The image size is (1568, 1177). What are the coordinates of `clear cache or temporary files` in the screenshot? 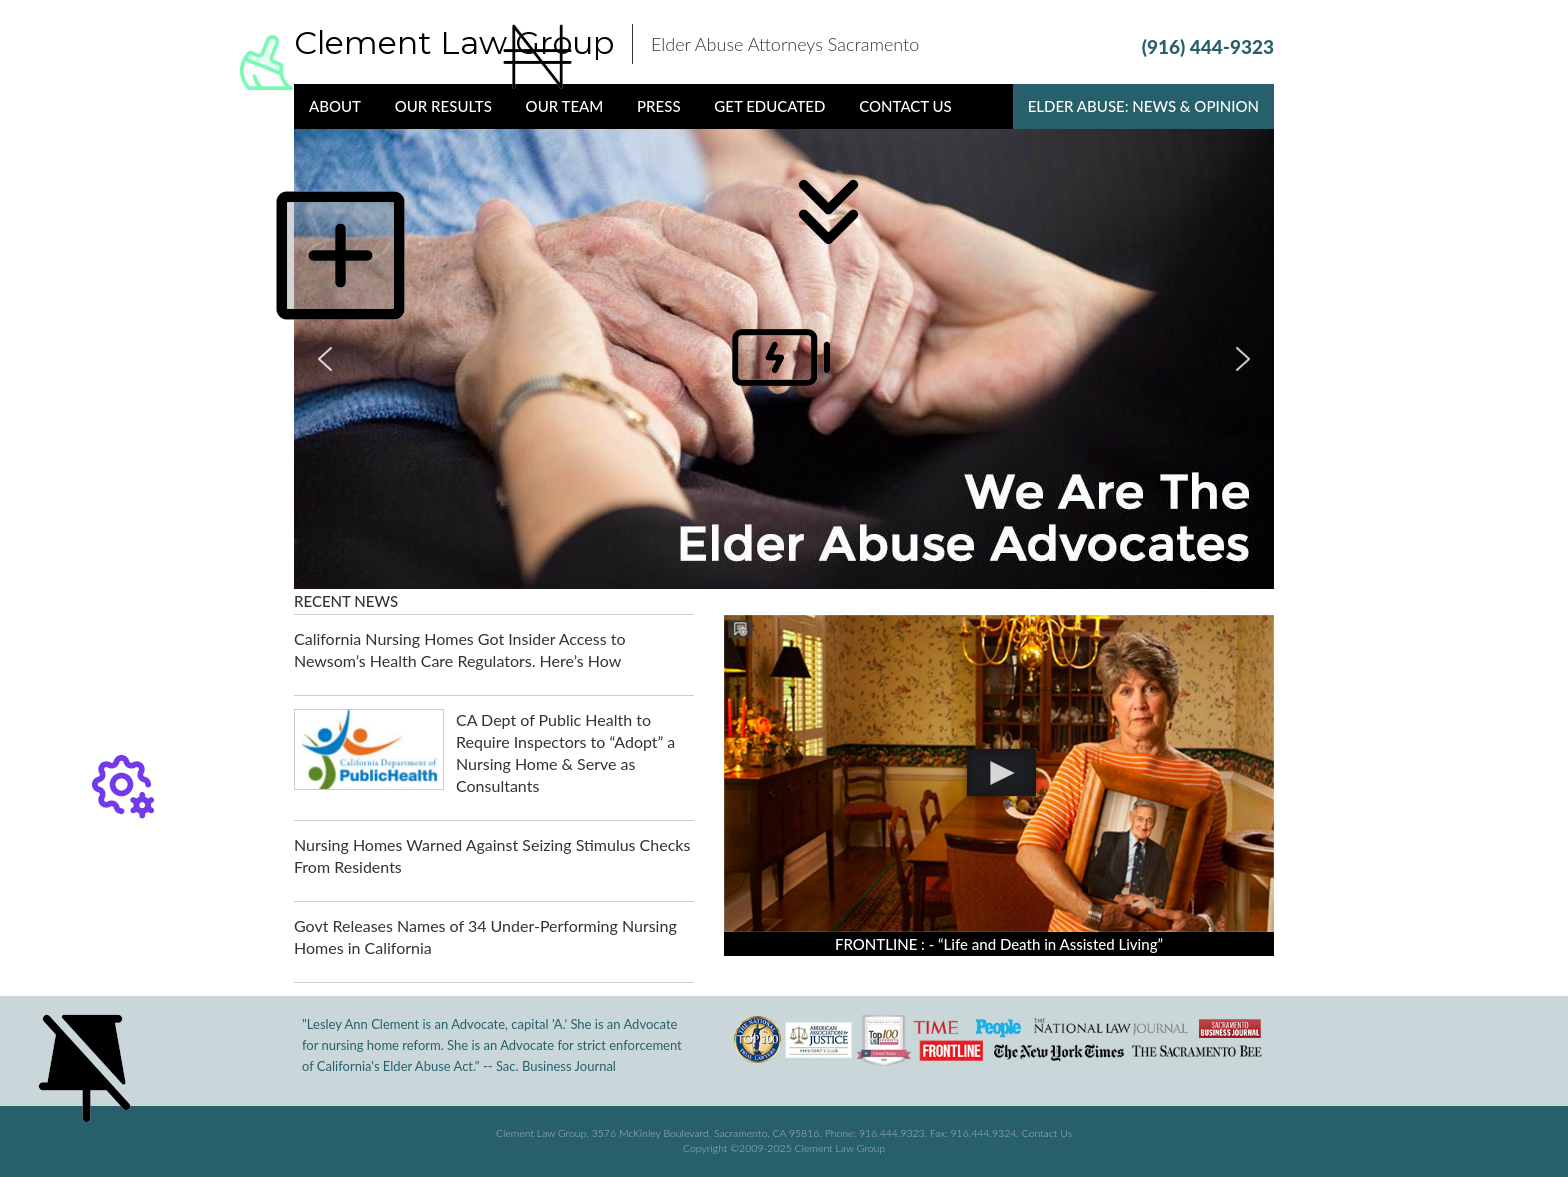 It's located at (265, 64).